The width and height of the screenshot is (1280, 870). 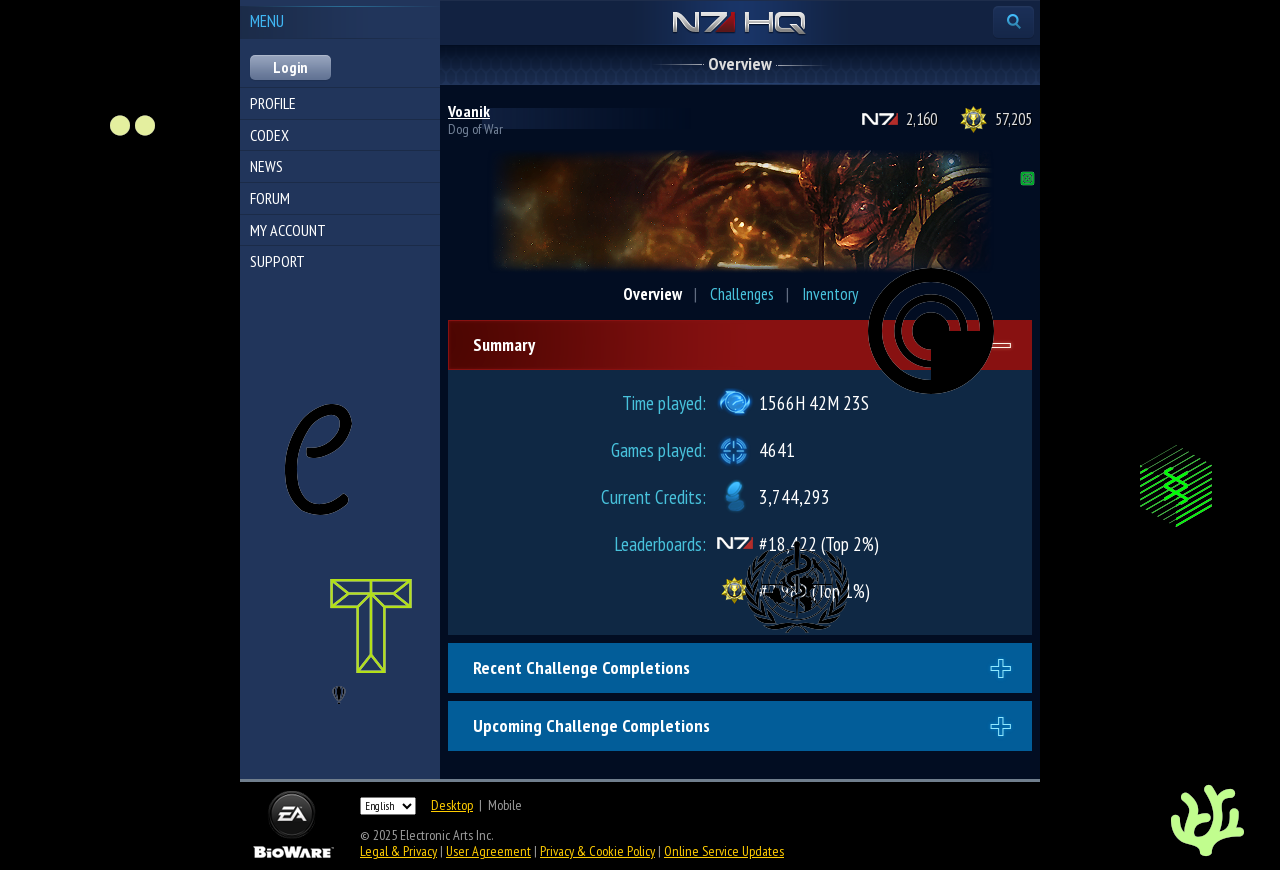 I want to click on open Flickr app, so click(x=132, y=125).